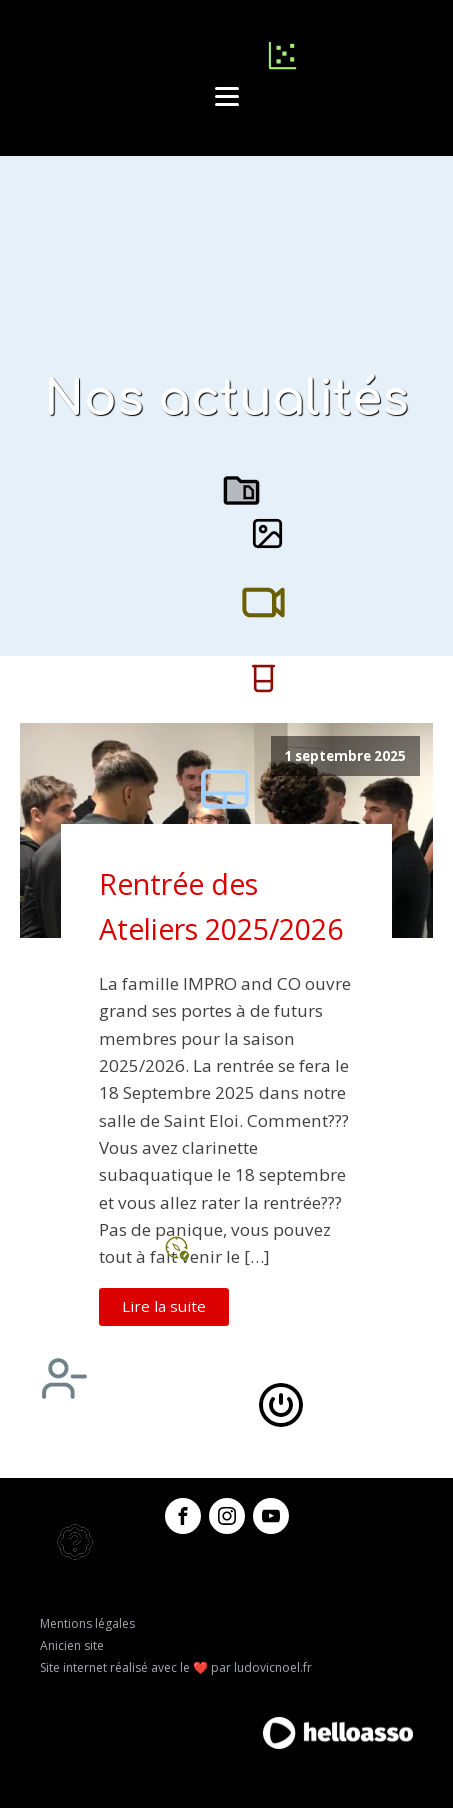  I want to click on access experimental or beta features, so click(263, 678).